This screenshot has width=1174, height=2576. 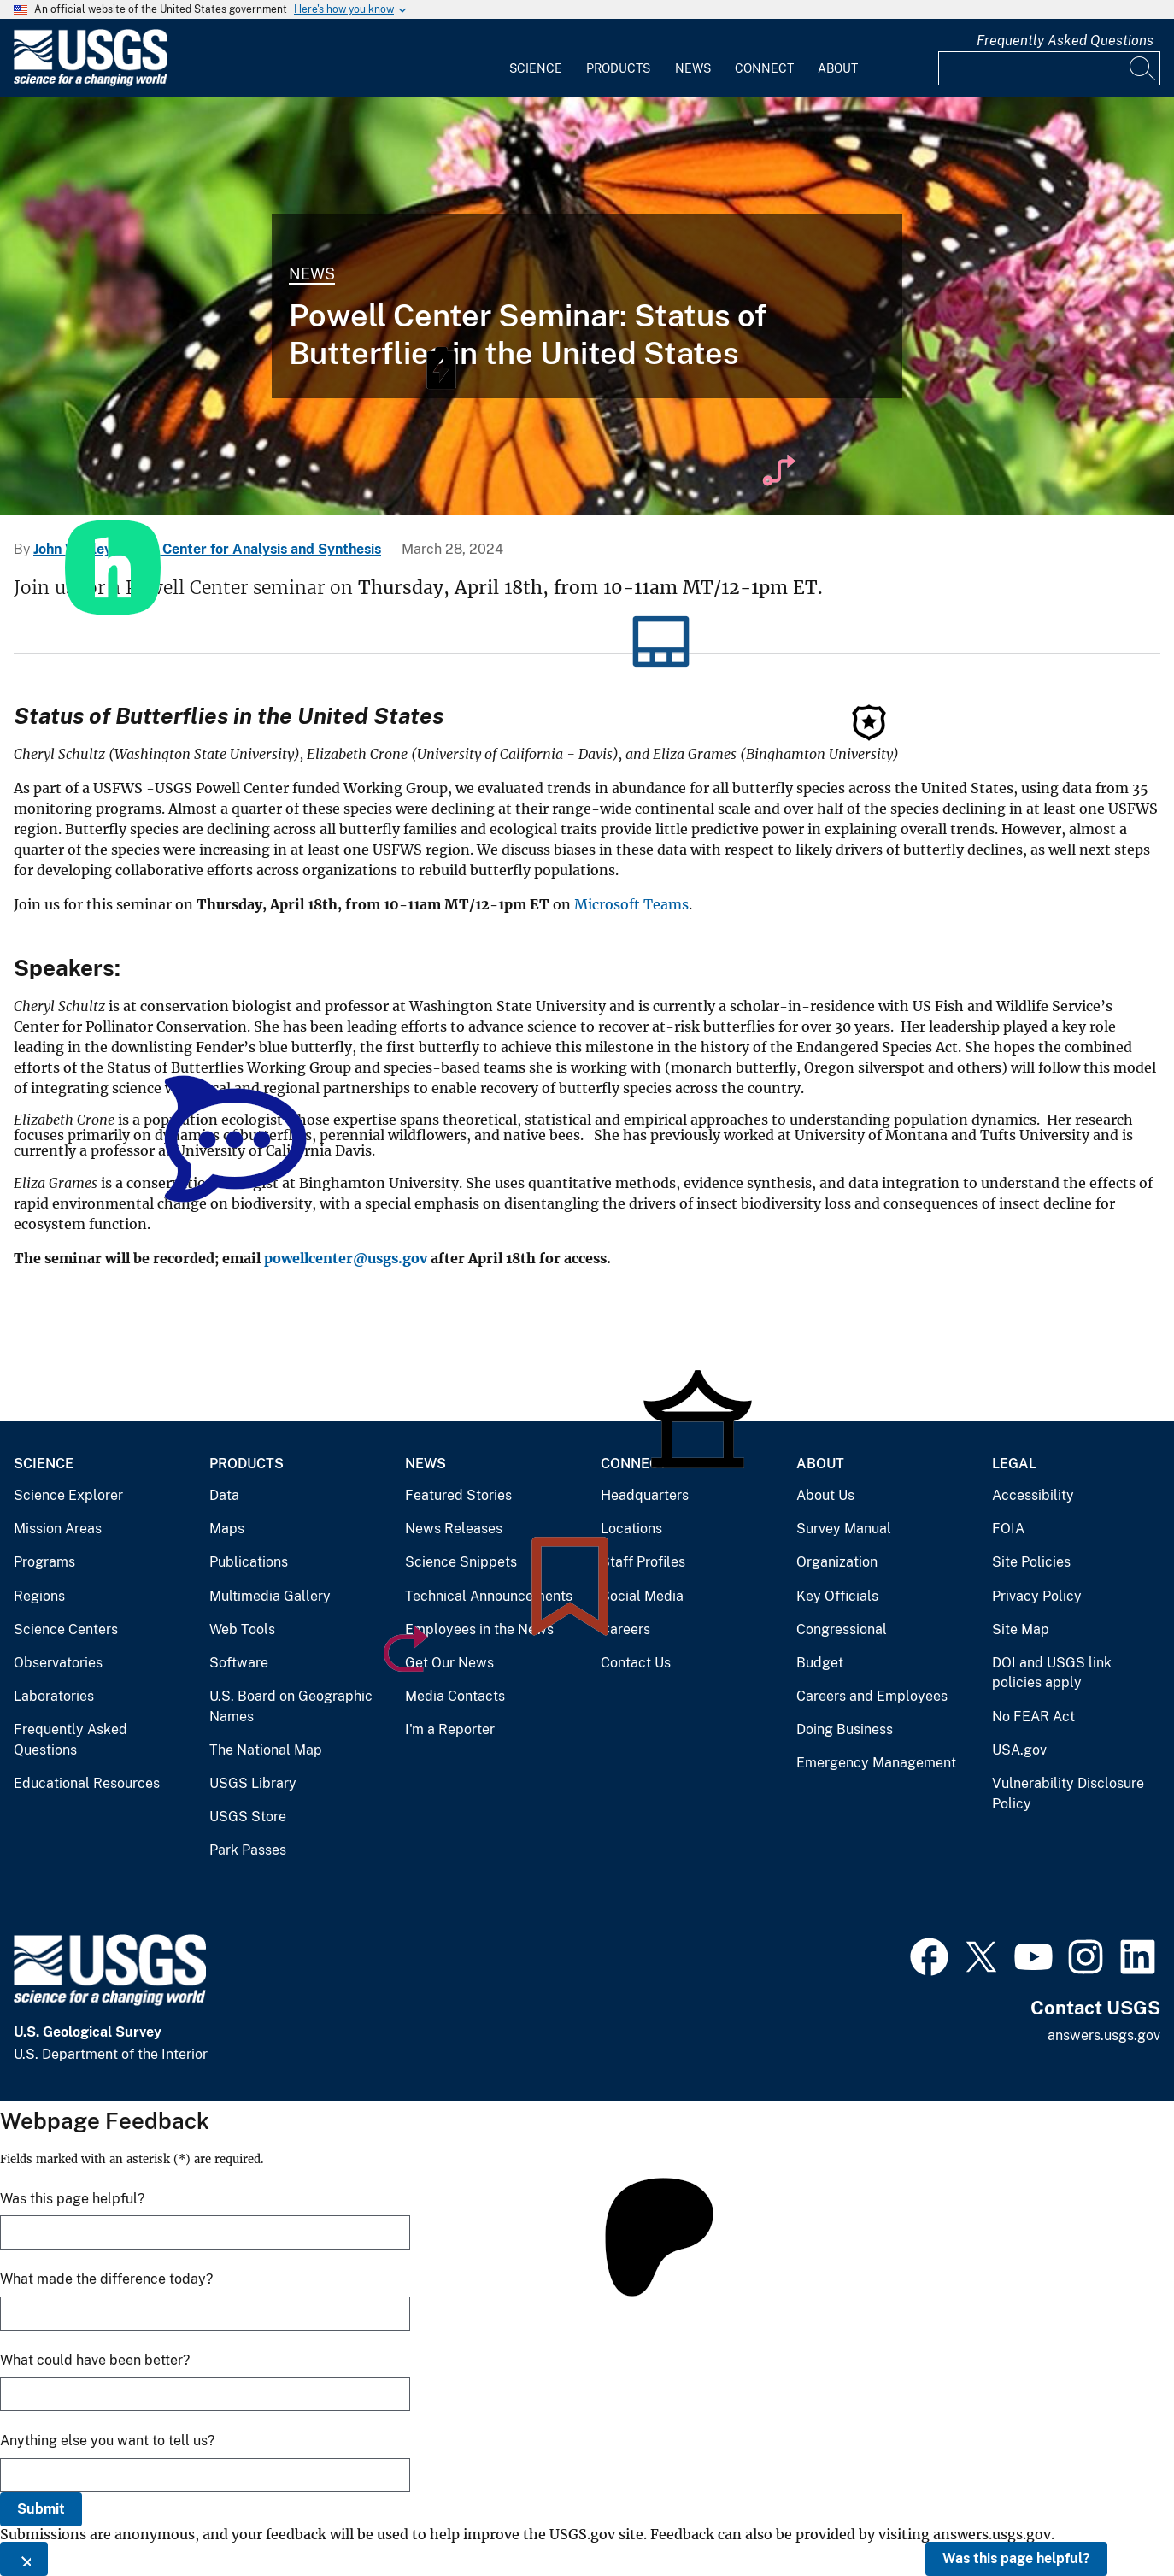 I want to click on link to patreon profile, so click(x=659, y=2237).